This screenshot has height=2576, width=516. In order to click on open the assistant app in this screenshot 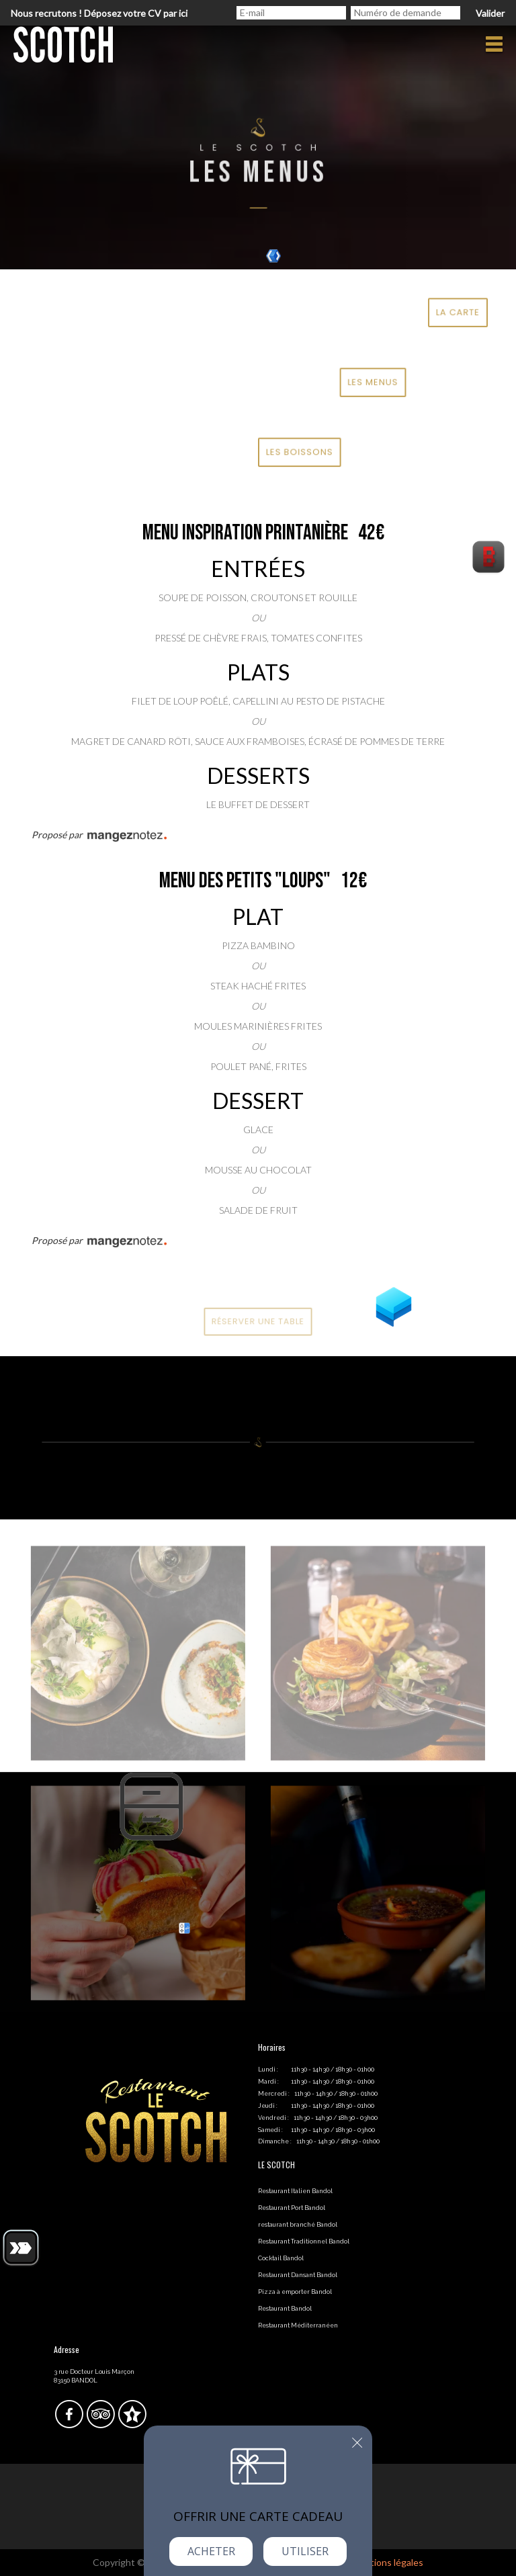, I will do `click(394, 1307)`.